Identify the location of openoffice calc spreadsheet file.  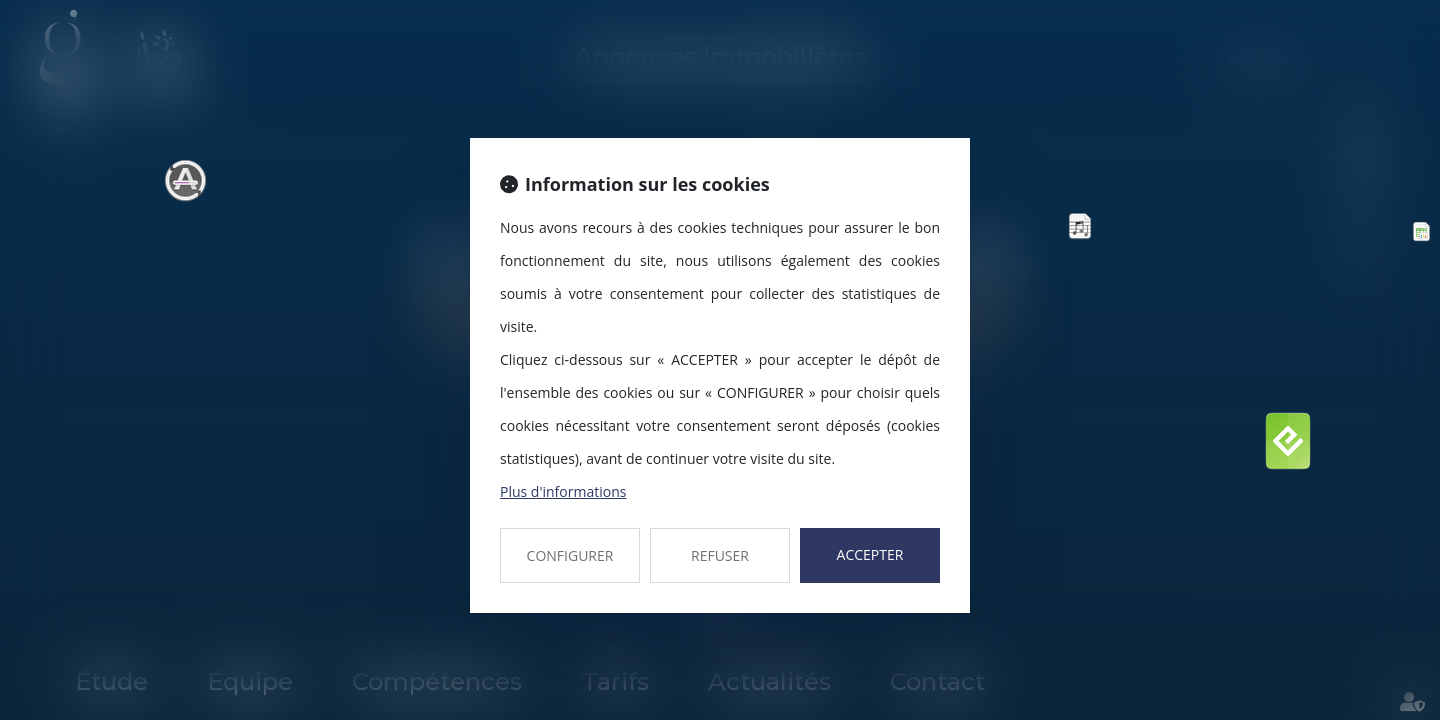
(1421, 231).